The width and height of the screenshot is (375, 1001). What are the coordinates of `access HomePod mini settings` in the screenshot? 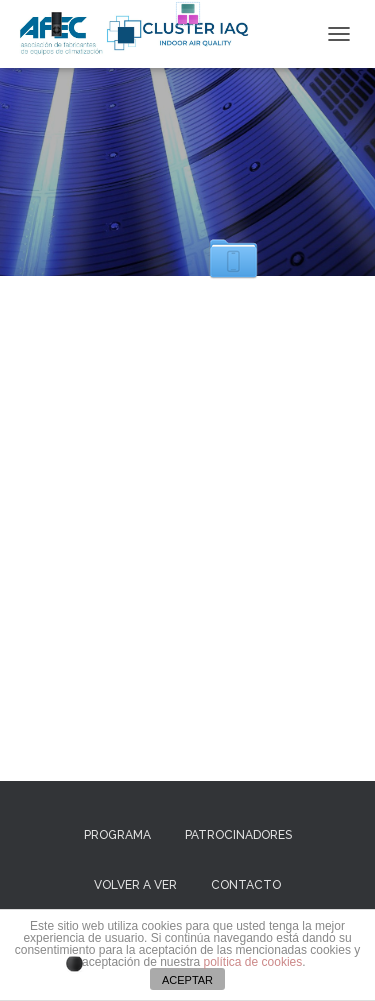 It's located at (74, 965).